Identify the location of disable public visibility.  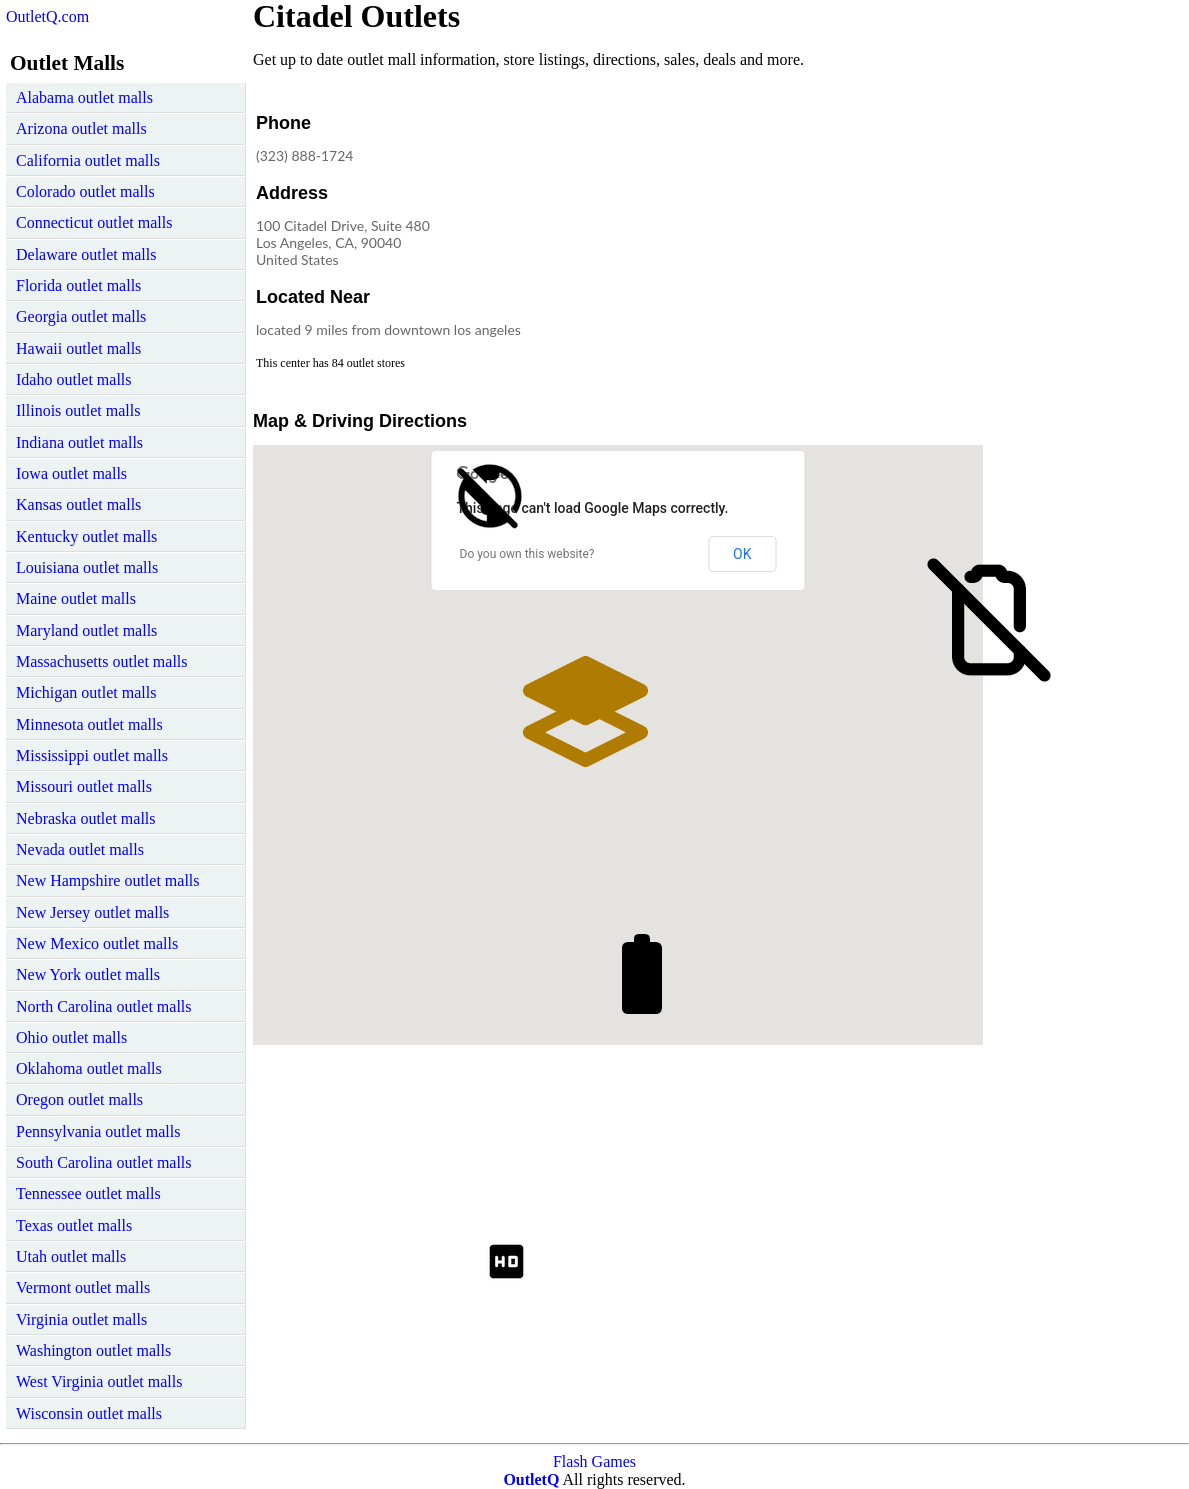
(490, 496).